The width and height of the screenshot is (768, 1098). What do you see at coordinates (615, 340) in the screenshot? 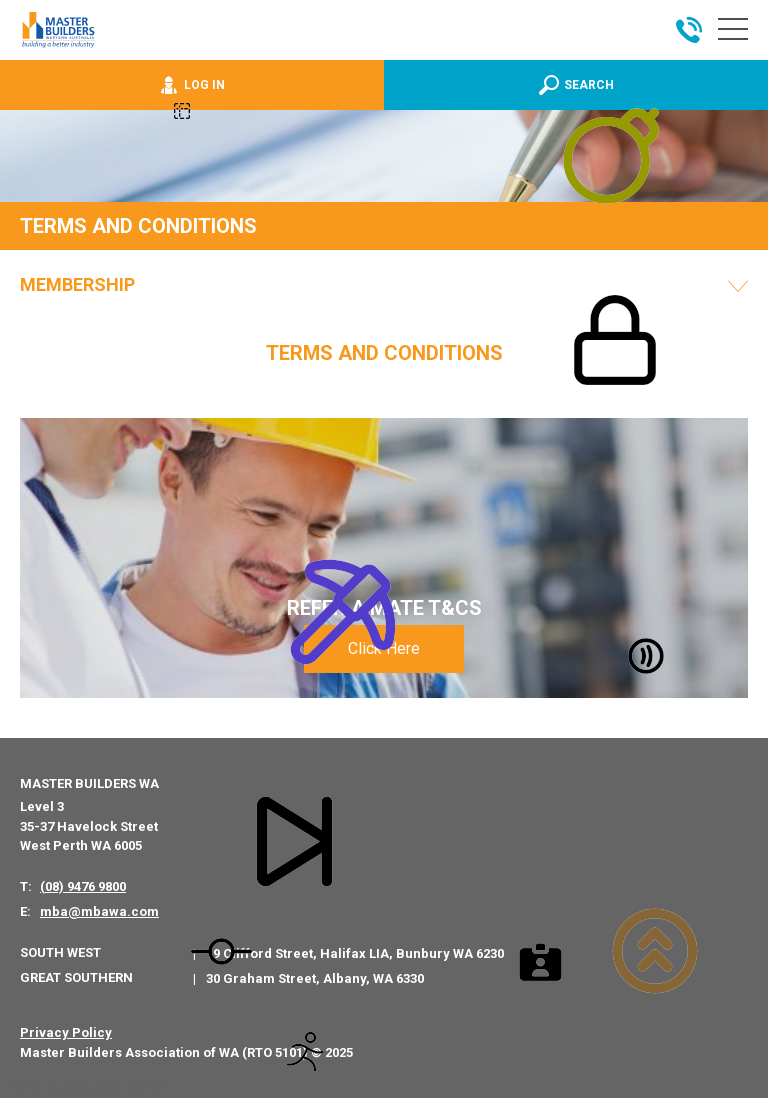
I see `indicates a secure or encrypted connection` at bounding box center [615, 340].